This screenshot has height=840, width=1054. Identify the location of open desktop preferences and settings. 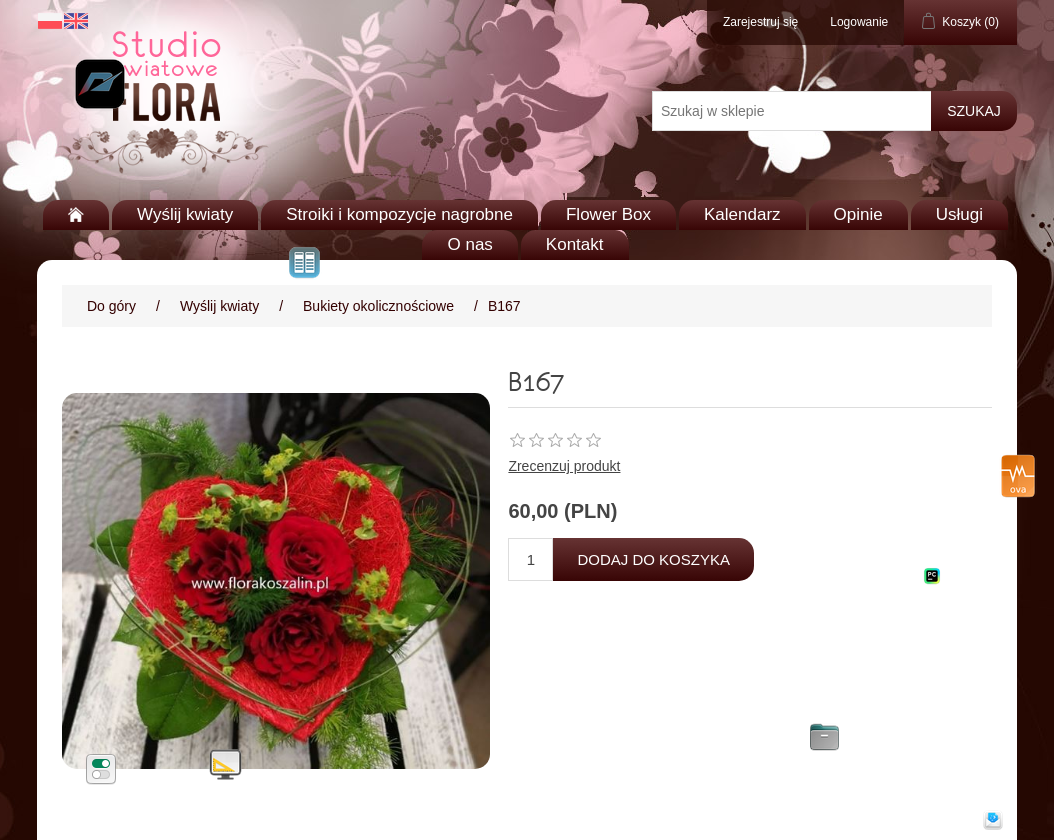
(101, 769).